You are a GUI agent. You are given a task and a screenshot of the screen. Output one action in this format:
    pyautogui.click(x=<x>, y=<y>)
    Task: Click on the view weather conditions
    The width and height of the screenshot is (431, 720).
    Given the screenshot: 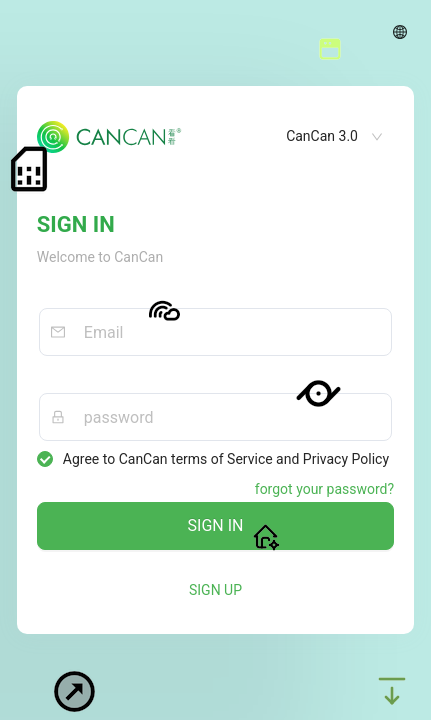 What is the action you would take?
    pyautogui.click(x=164, y=310)
    